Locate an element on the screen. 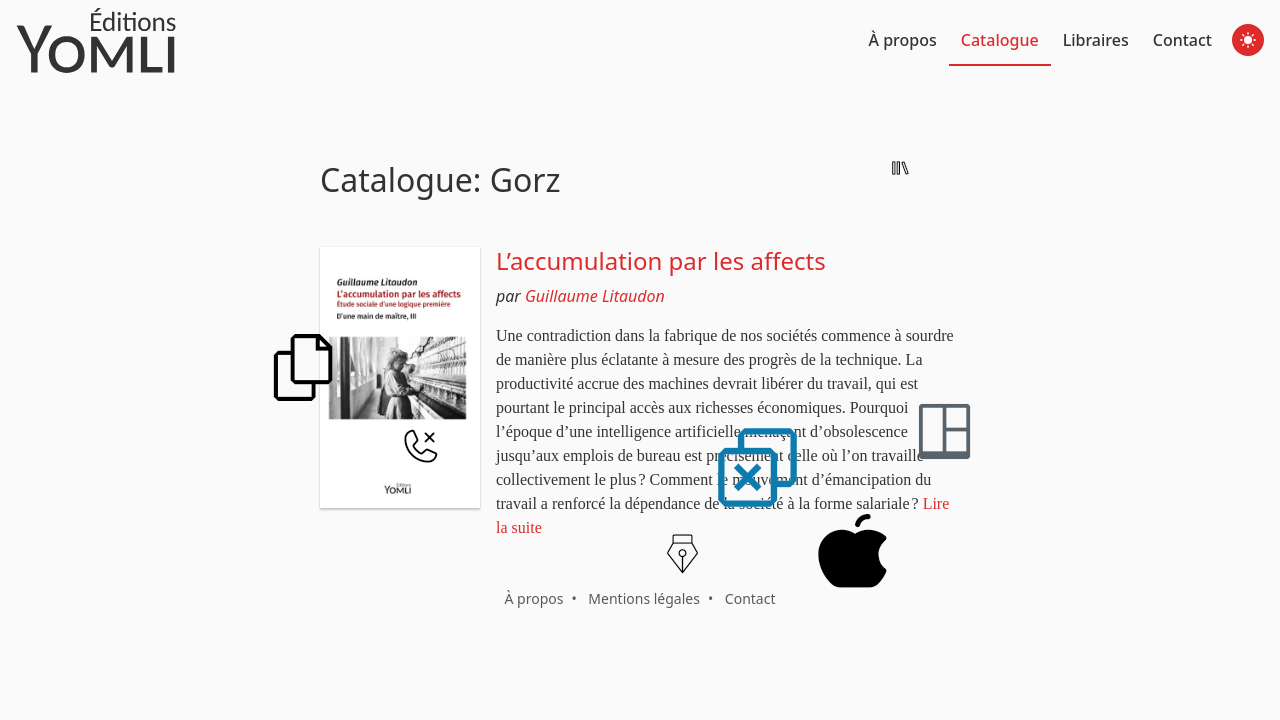  close all open tabs or windows is located at coordinates (757, 467).